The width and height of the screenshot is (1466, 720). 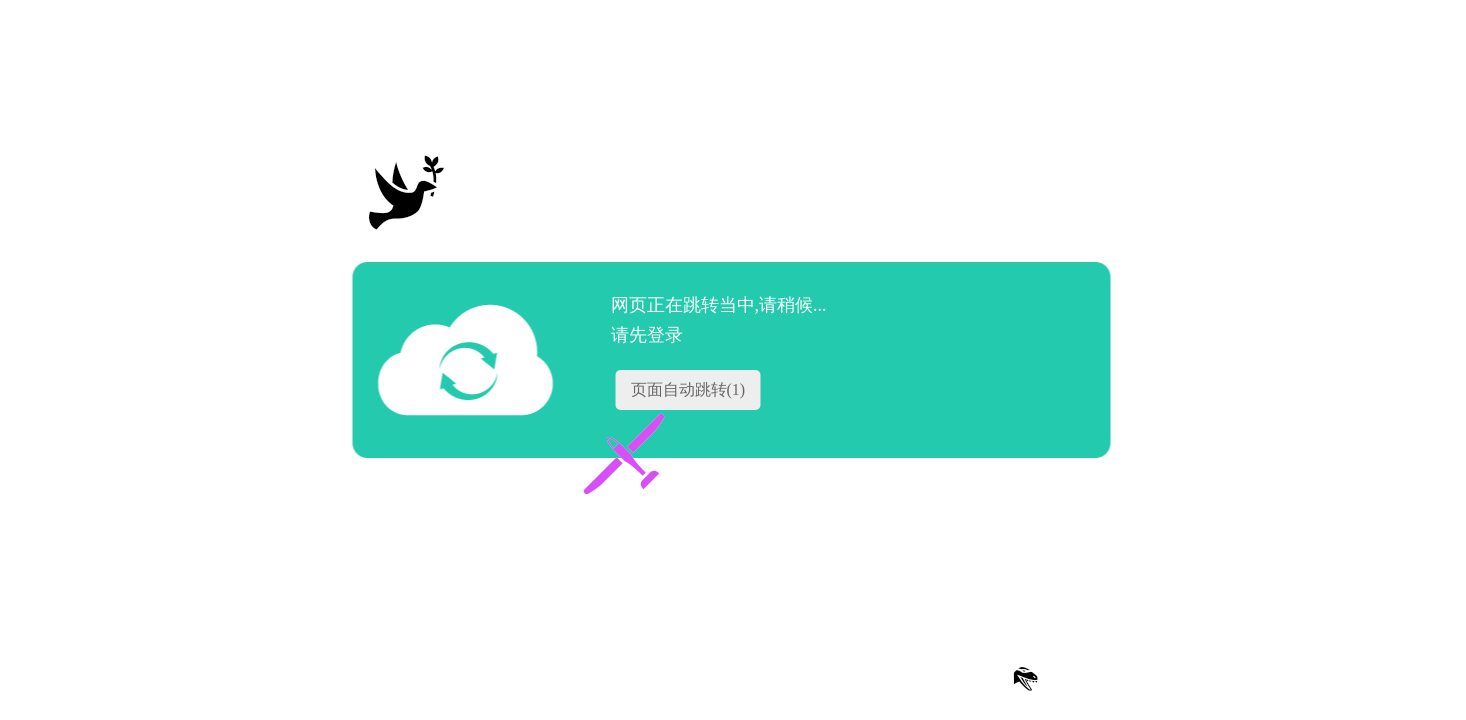 What do you see at coordinates (1026, 679) in the screenshot?
I see `select ninja velociraptor character` at bounding box center [1026, 679].